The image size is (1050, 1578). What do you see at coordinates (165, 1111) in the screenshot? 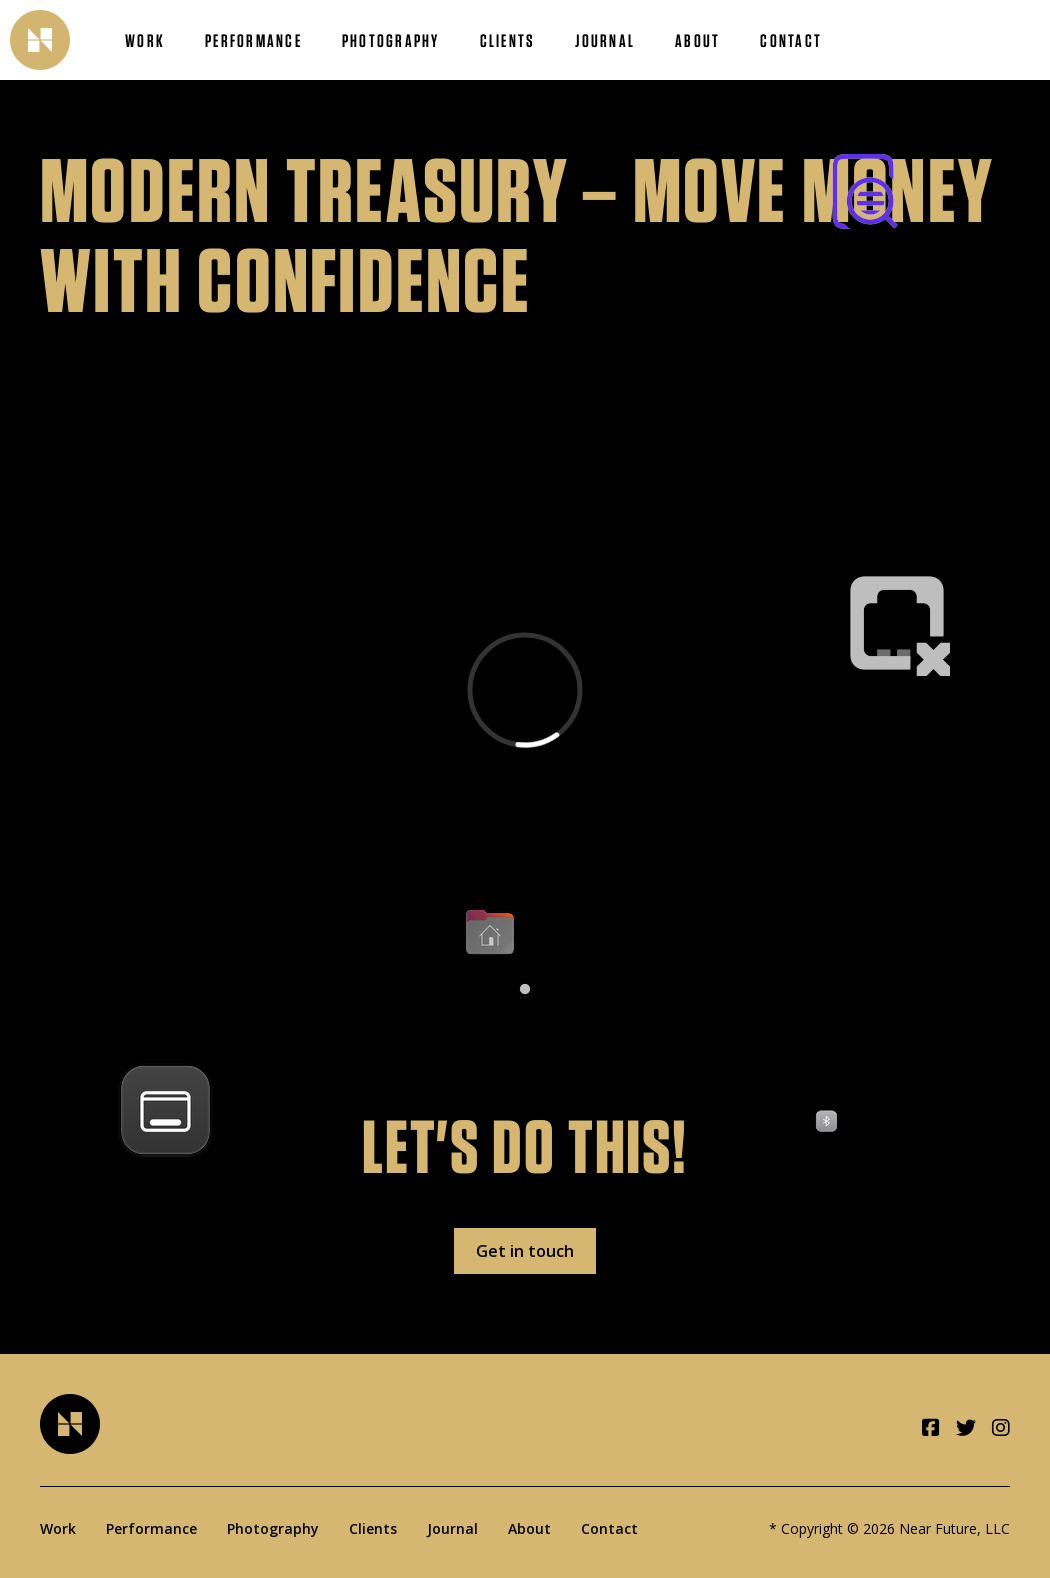
I see `open desktop and screen saver preferences` at bounding box center [165, 1111].